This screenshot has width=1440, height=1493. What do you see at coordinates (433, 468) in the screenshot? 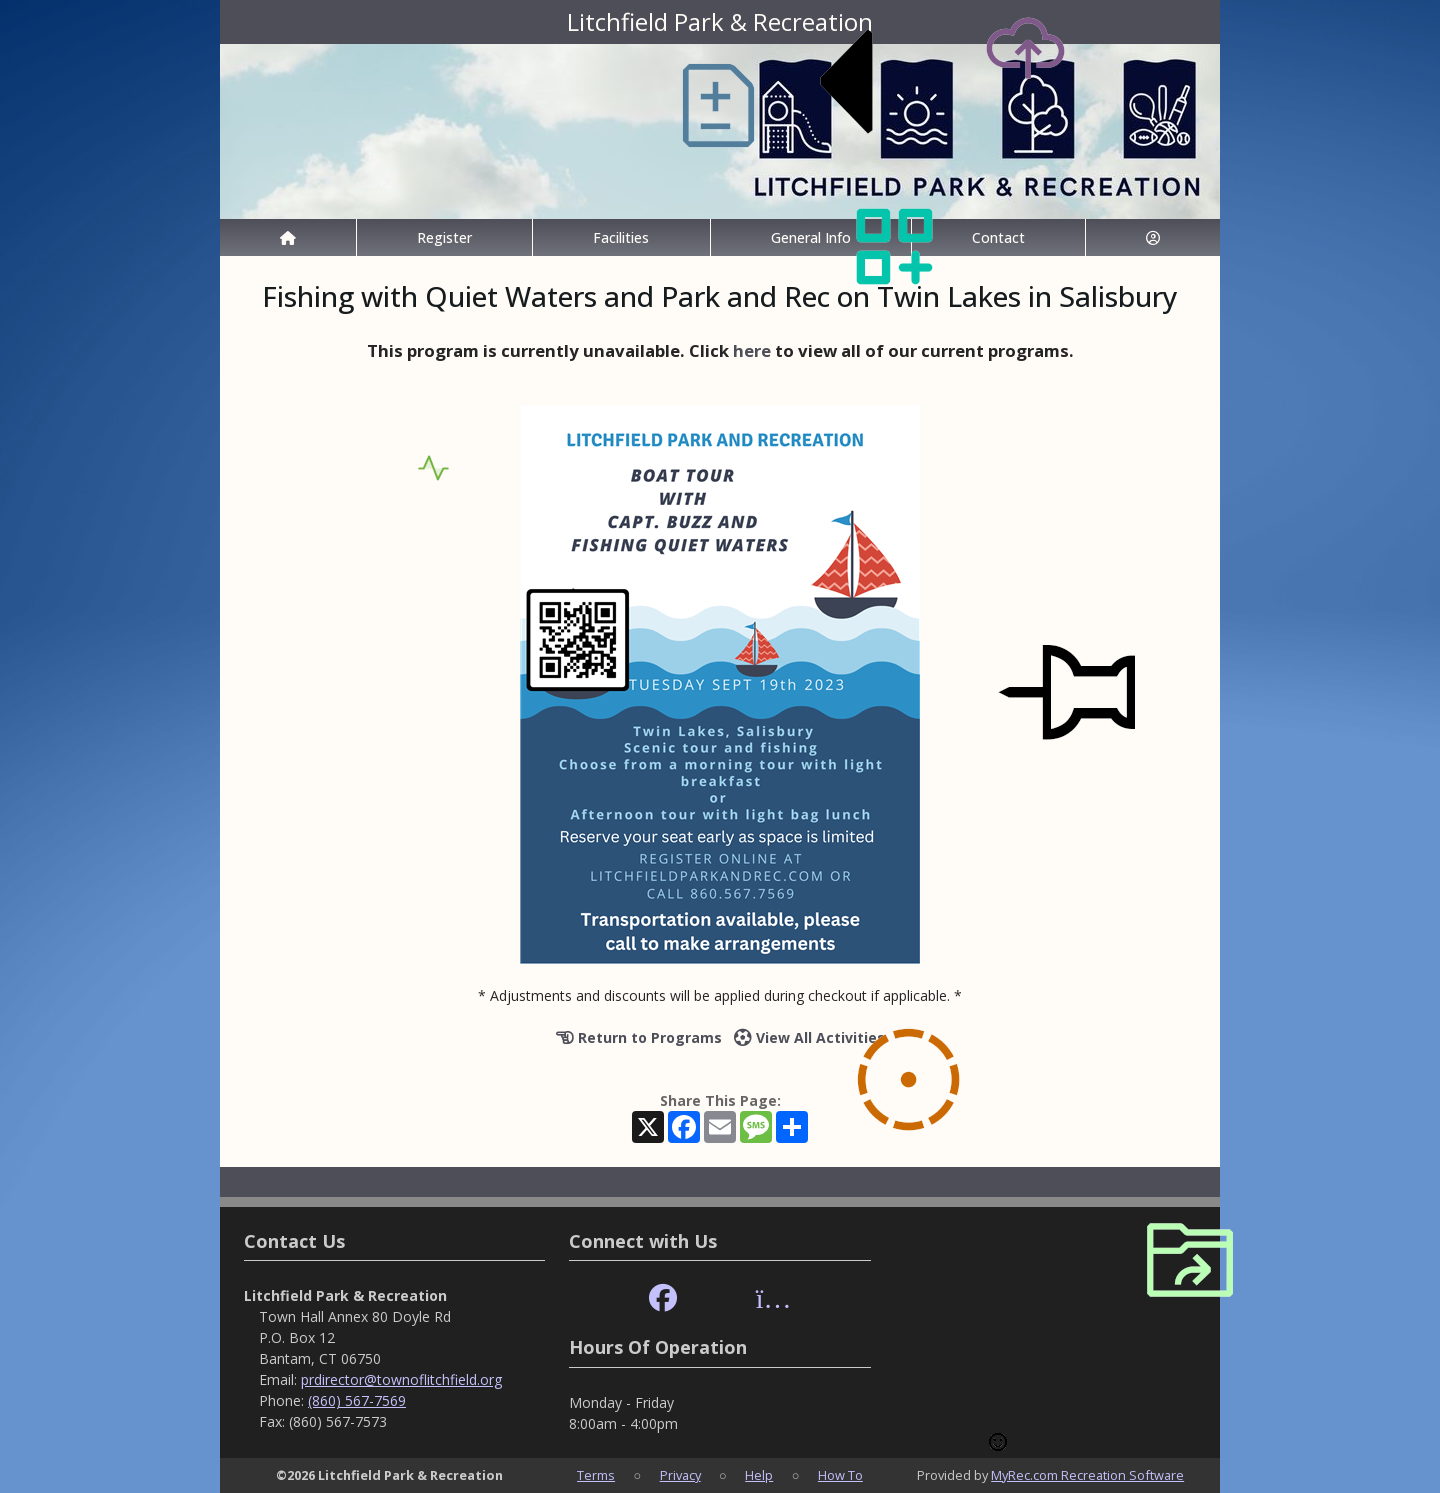
I see `view health or heart rate data` at bounding box center [433, 468].